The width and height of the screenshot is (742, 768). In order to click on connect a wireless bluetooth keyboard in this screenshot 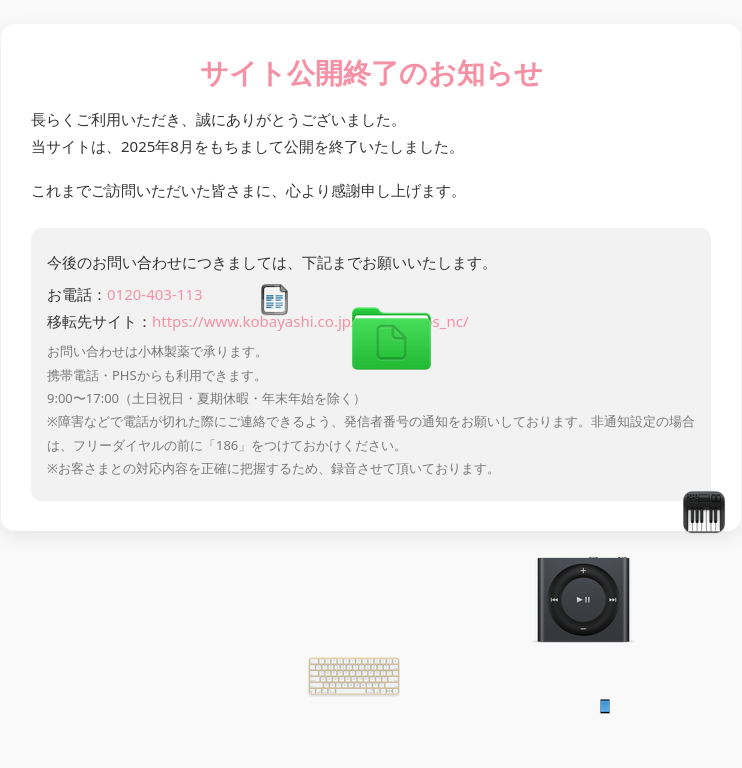, I will do `click(354, 676)`.